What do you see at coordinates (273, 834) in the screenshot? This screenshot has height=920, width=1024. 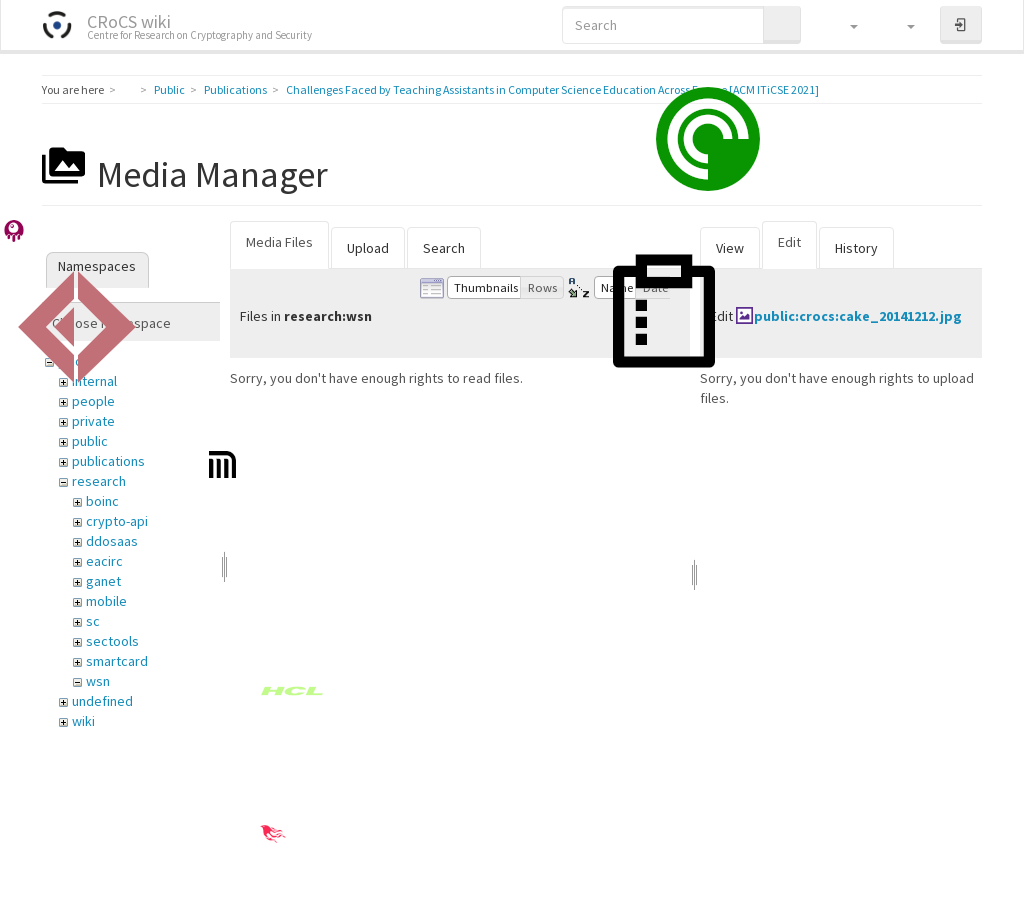 I see `phoenix framework logo` at bounding box center [273, 834].